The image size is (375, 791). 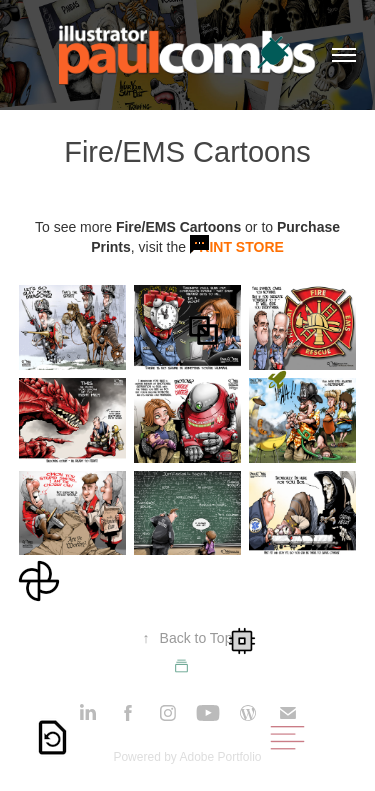 I want to click on restore a previous version of a document, so click(x=52, y=737).